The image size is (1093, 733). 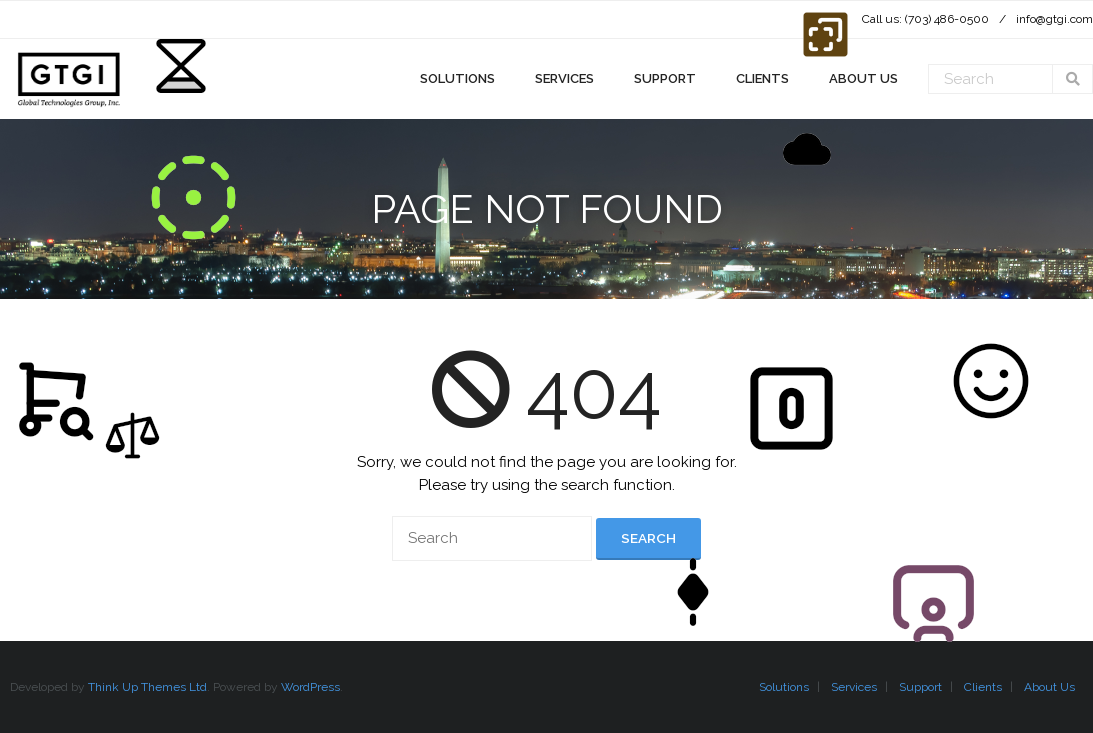 What do you see at coordinates (825, 34) in the screenshot?
I see `bring selection to front layer` at bounding box center [825, 34].